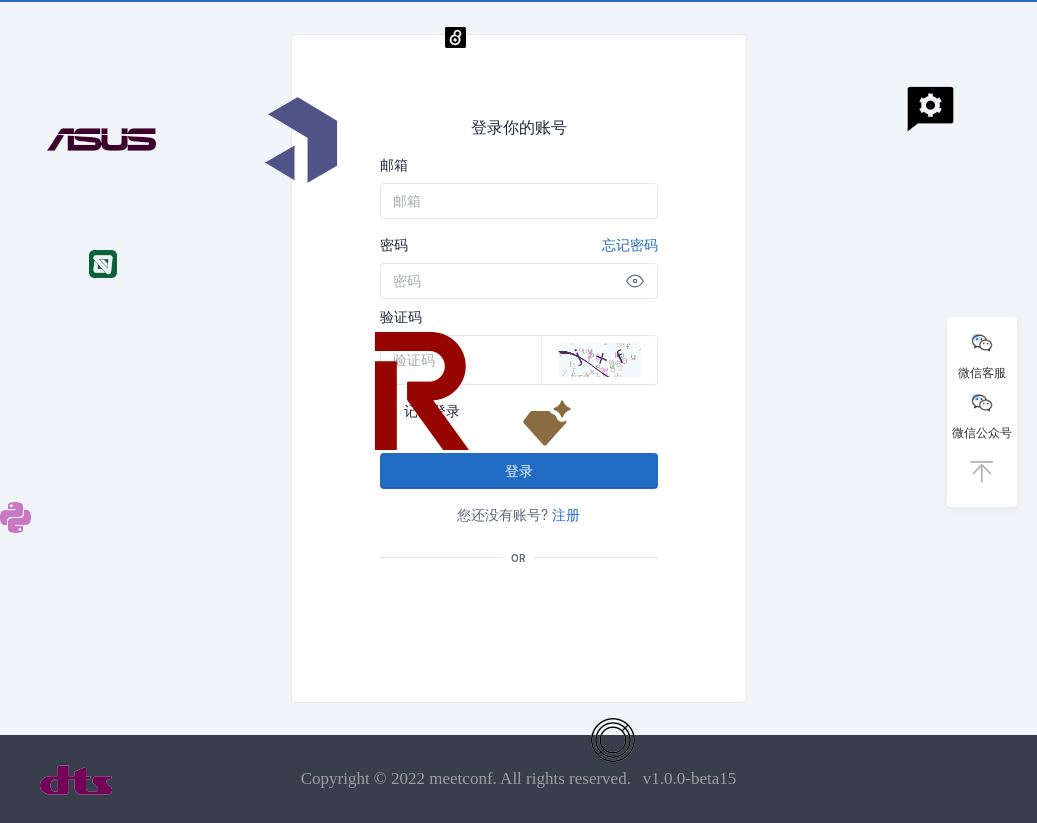 The width and height of the screenshot is (1037, 823). What do you see at coordinates (101, 139) in the screenshot?
I see `asus brand identifier` at bounding box center [101, 139].